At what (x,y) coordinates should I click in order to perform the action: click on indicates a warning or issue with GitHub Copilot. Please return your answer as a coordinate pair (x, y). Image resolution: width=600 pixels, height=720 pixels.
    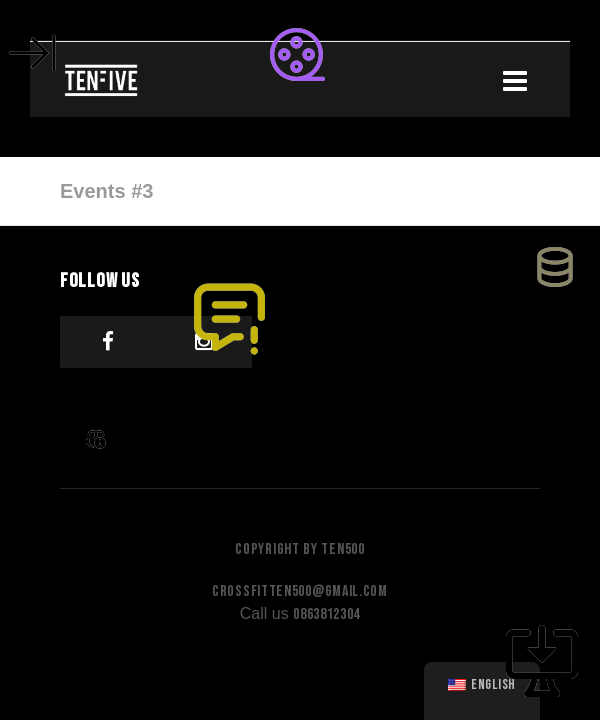
    Looking at the image, I should click on (96, 439).